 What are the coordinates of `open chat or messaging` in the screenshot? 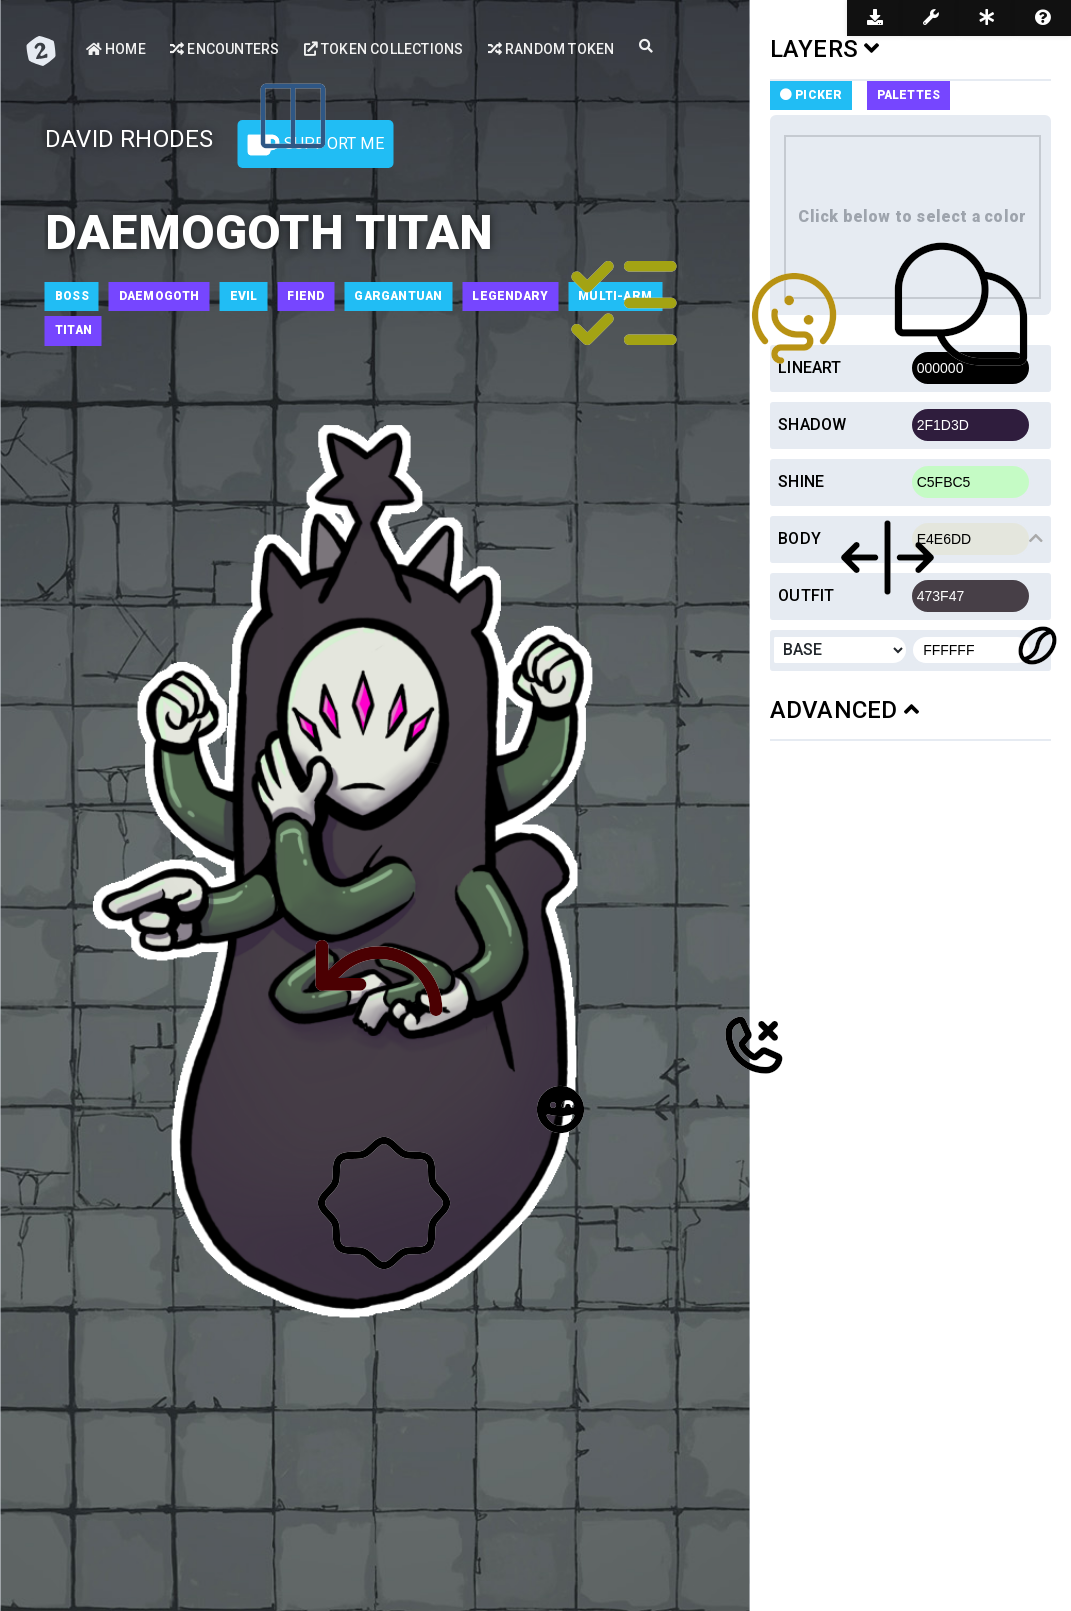 It's located at (961, 304).